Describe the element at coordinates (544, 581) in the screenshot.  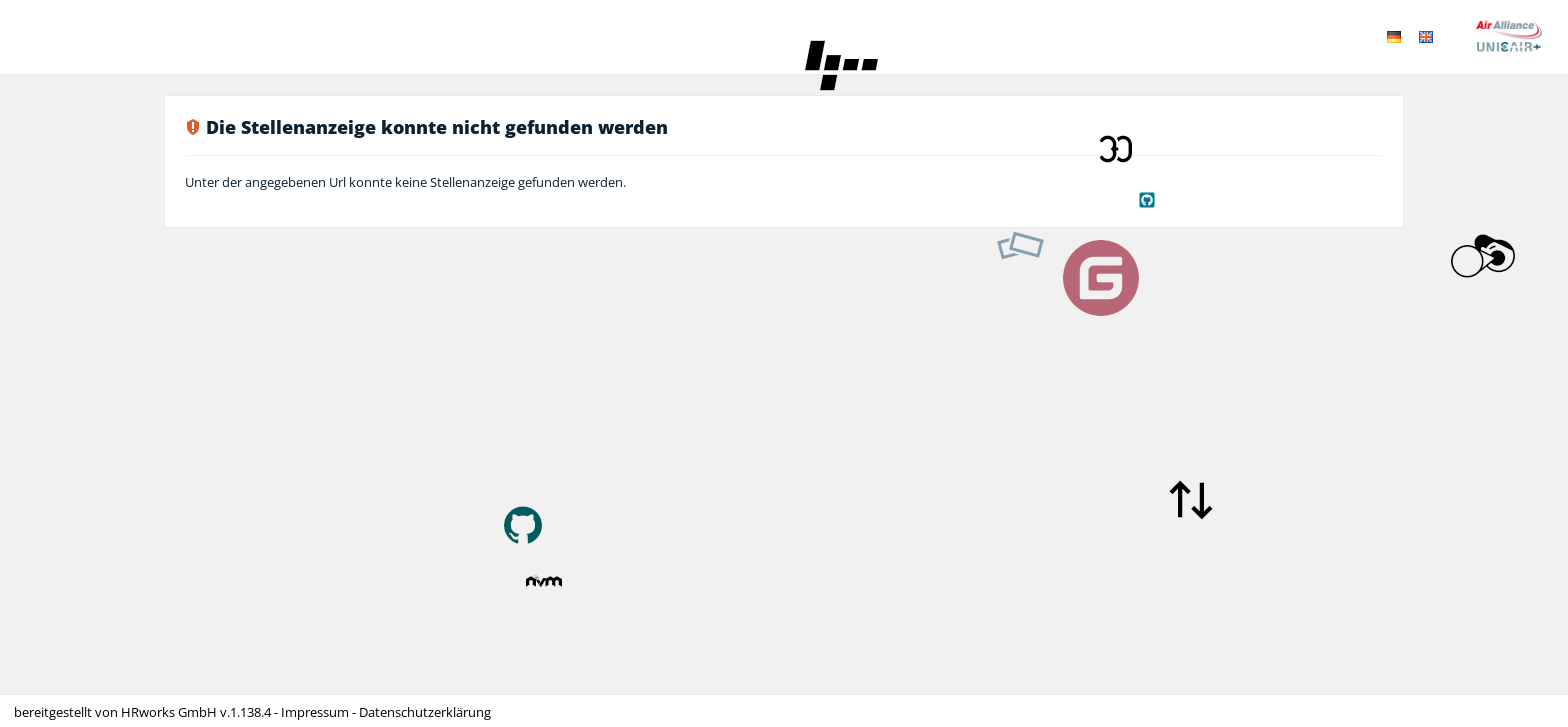
I see `nvm (node version manager) logo` at that location.